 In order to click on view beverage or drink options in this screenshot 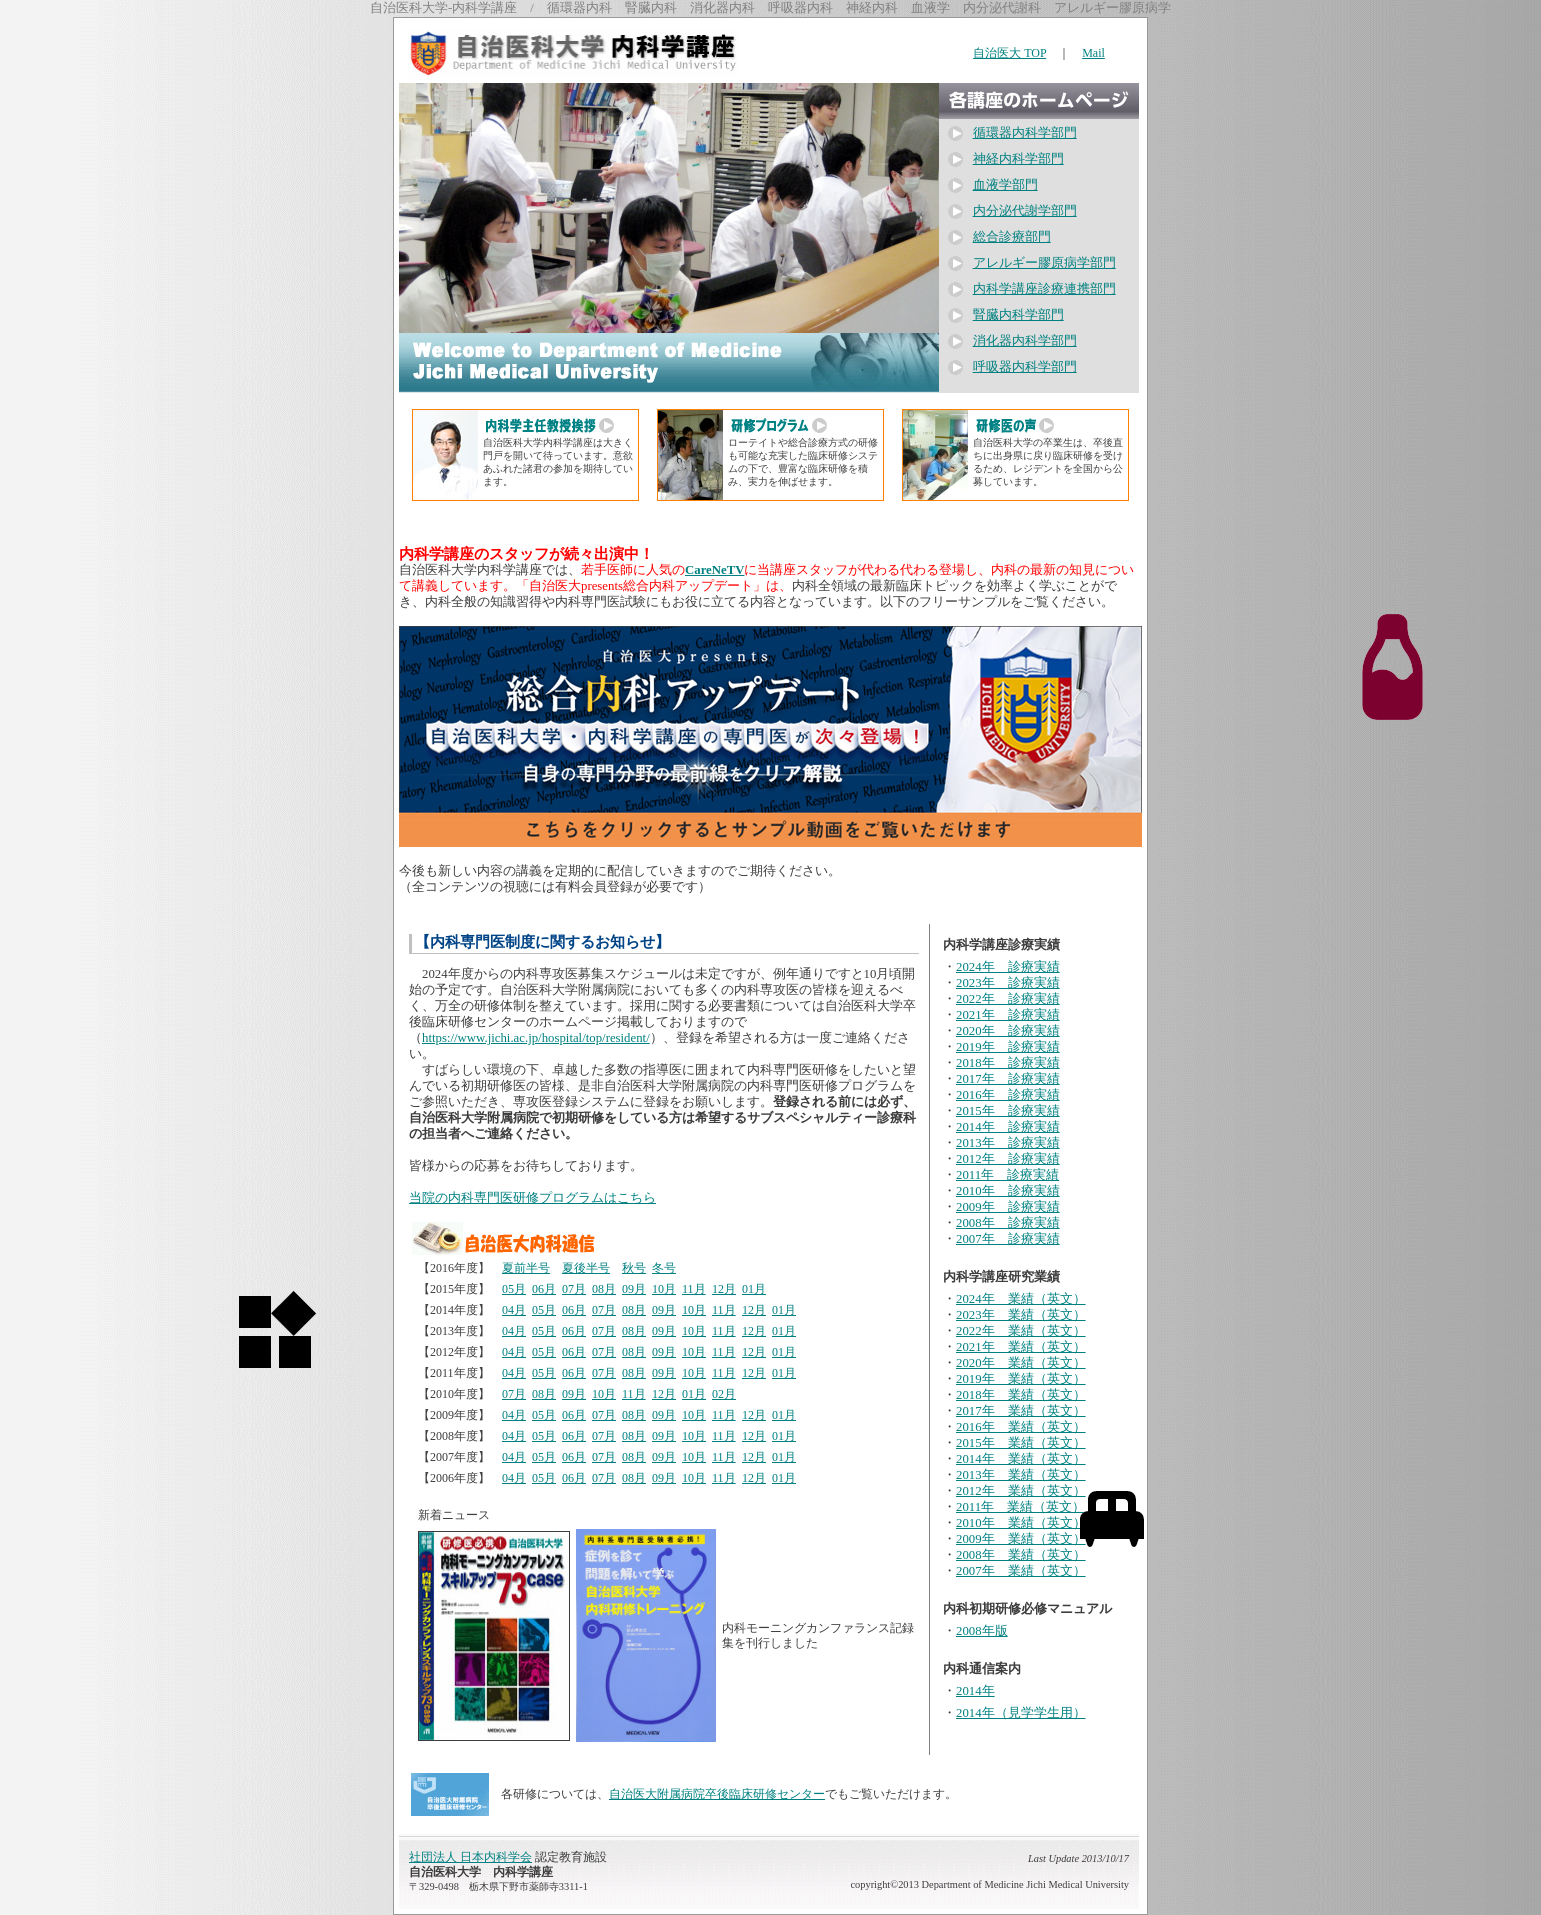, I will do `click(1392, 669)`.